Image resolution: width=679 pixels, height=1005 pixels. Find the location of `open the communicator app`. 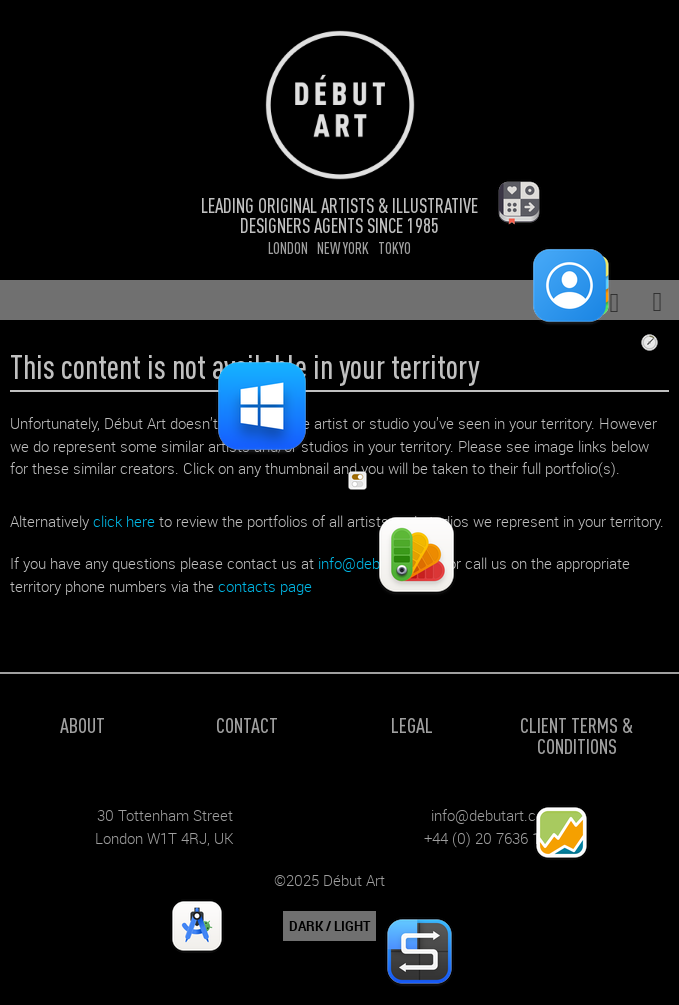

open the communicator app is located at coordinates (569, 285).